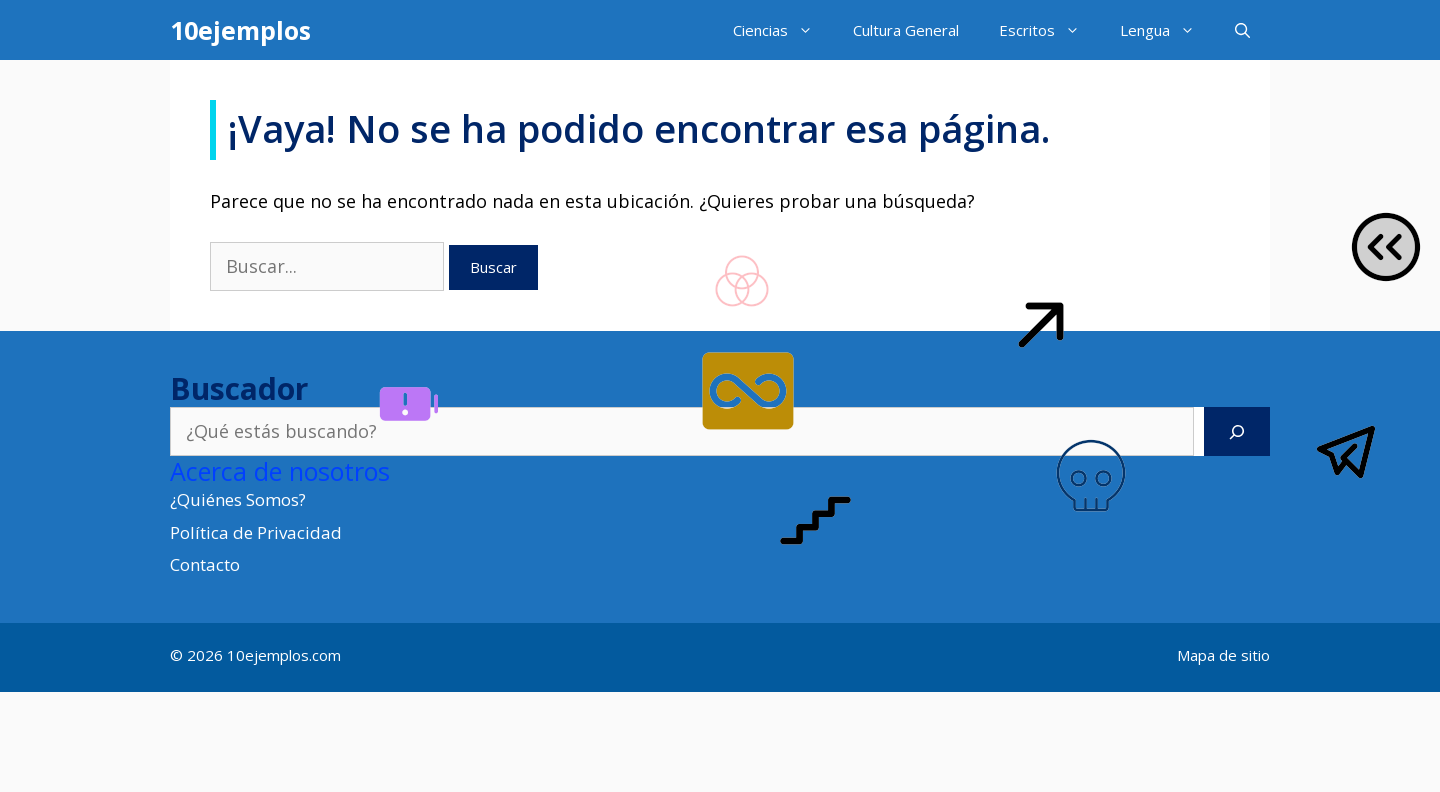 The image size is (1440, 792). I want to click on indicates low battery warning, so click(408, 404).